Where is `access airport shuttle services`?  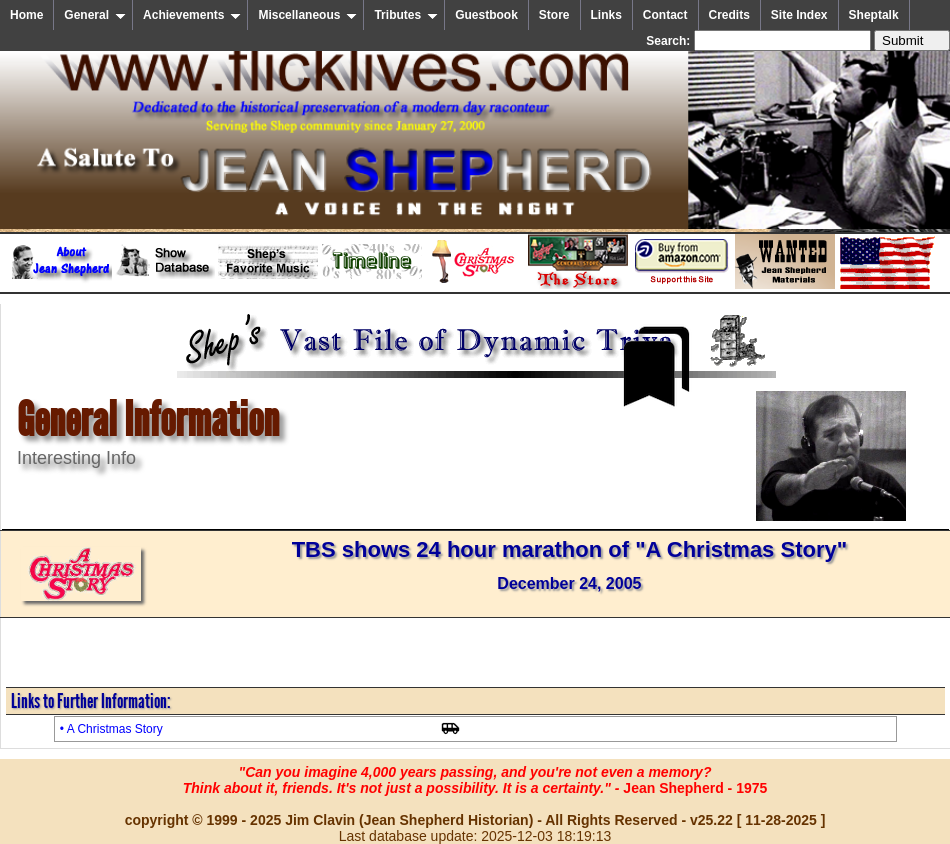
access airport shuttle services is located at coordinates (450, 728).